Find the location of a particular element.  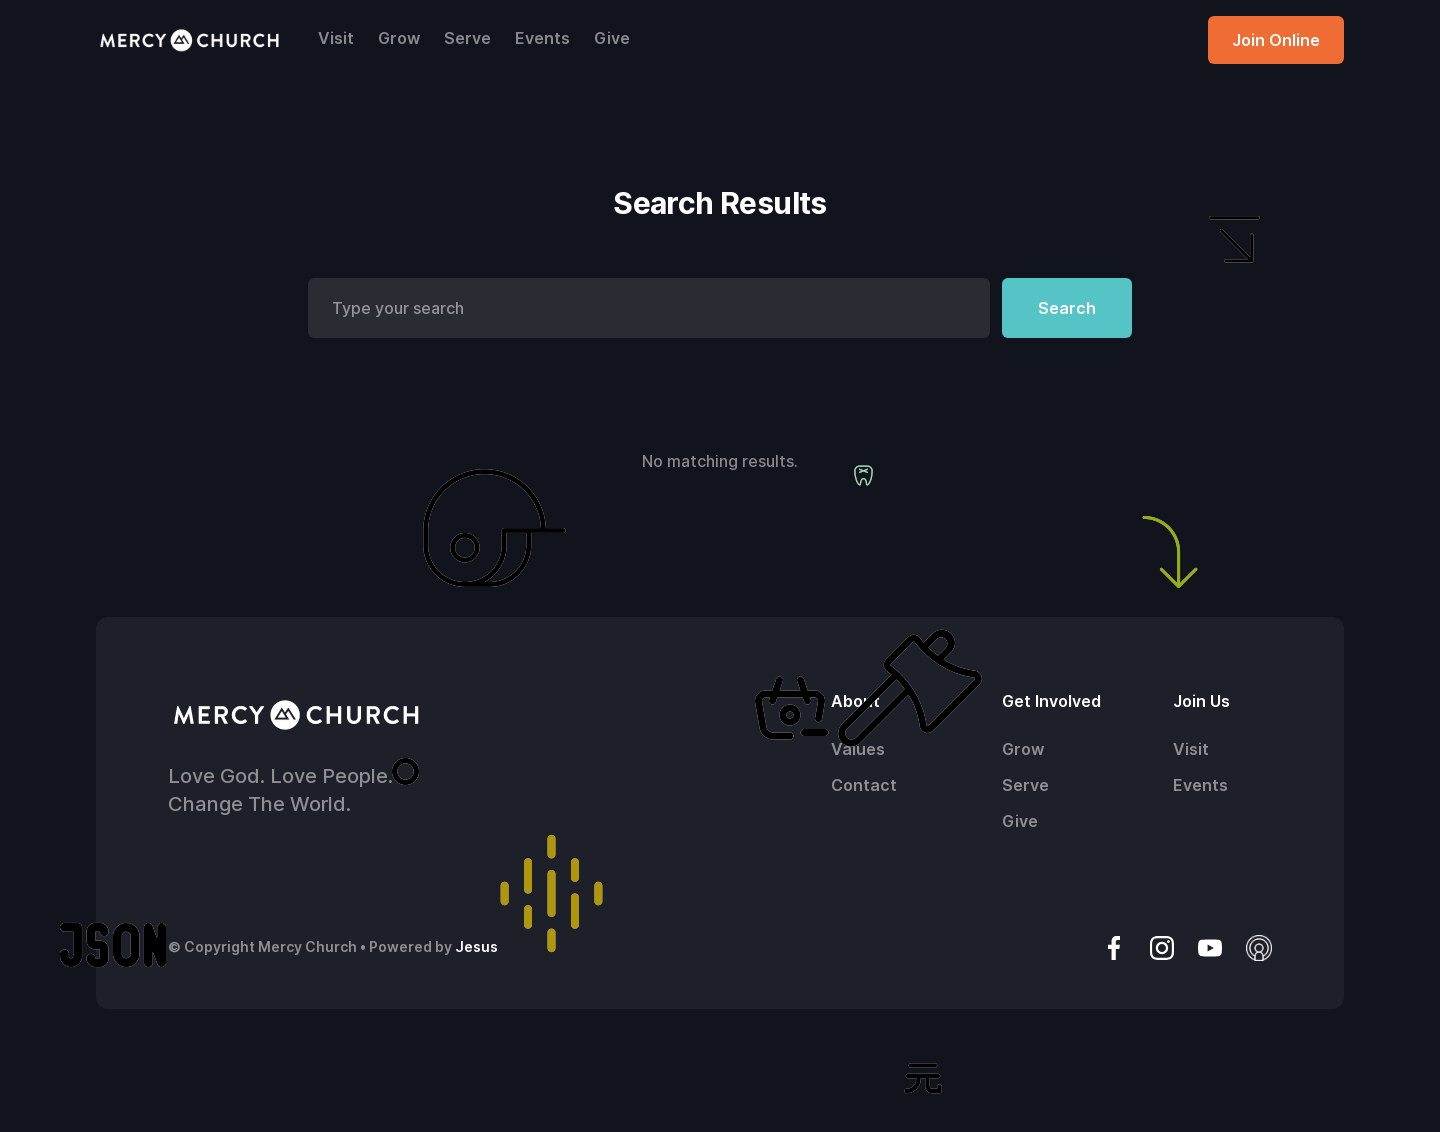

remove item from basket is located at coordinates (790, 708).